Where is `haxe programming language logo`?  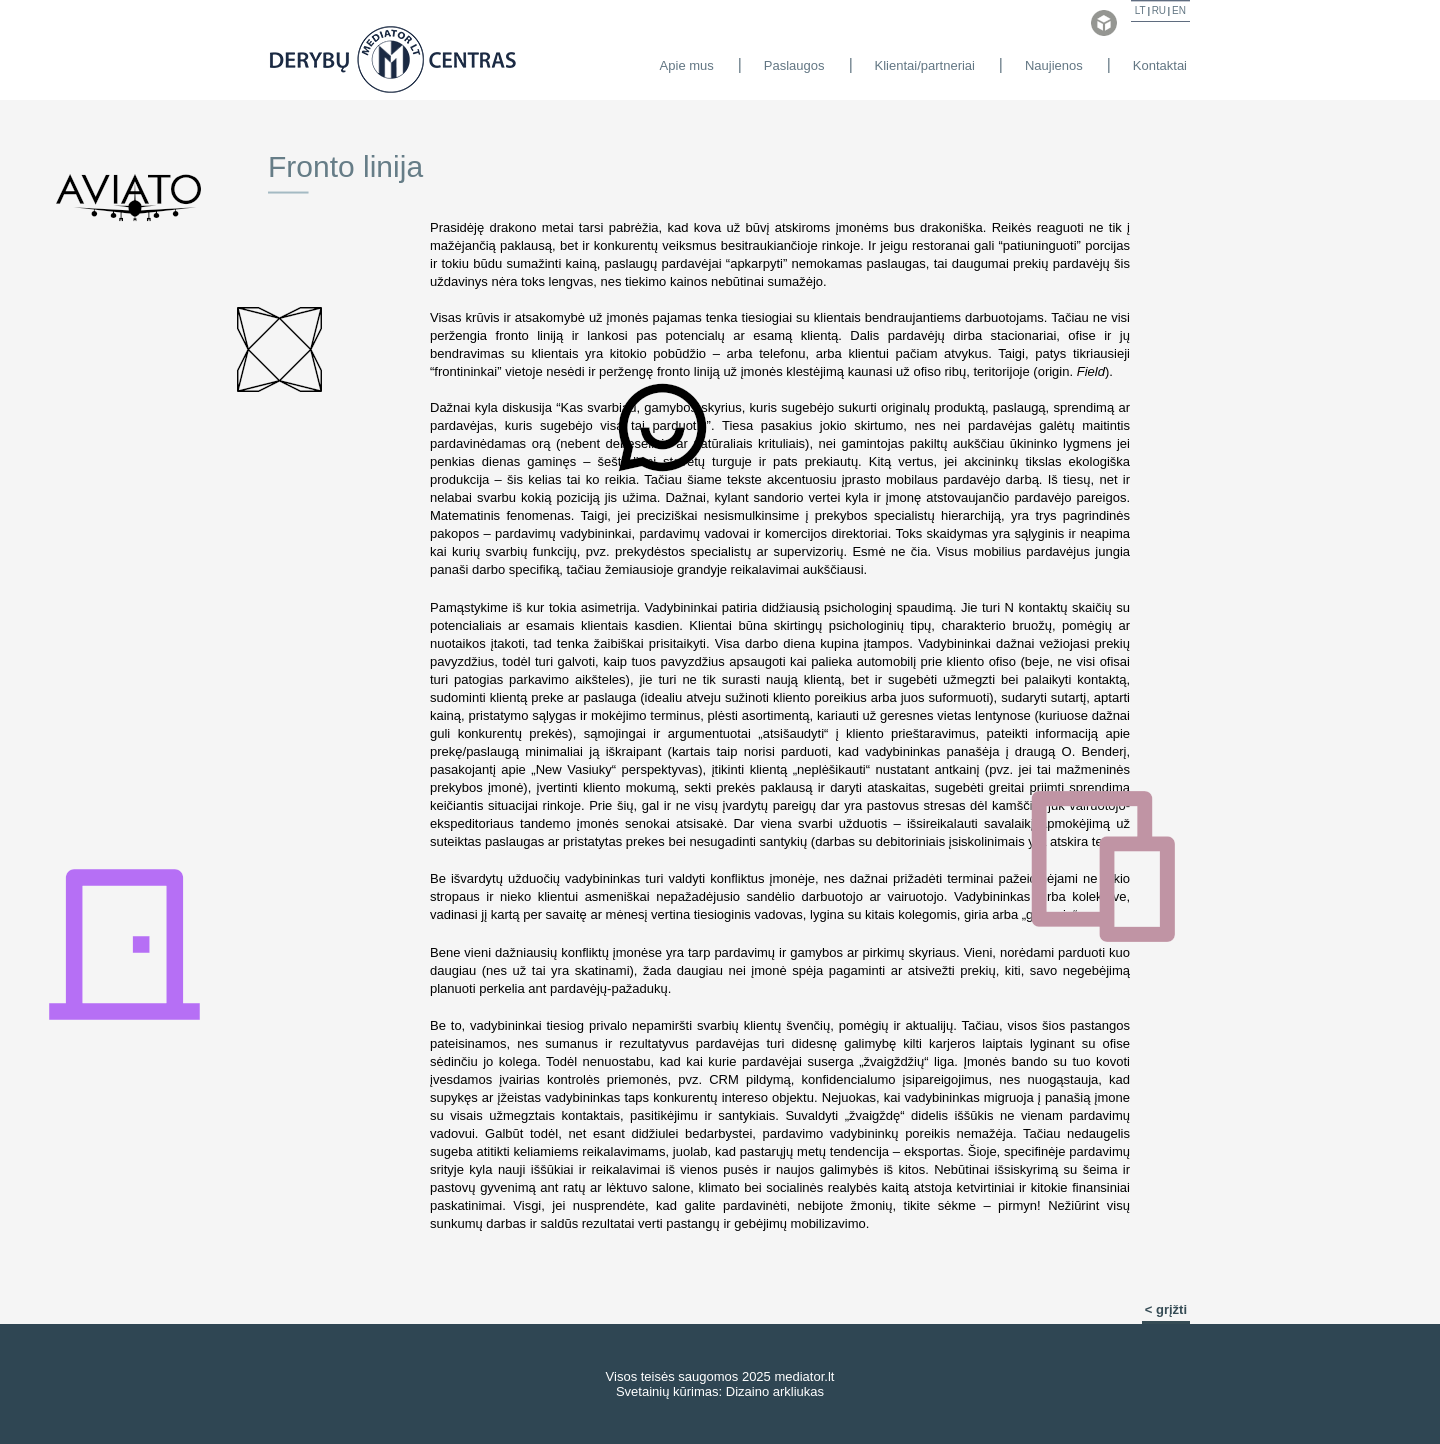
haxe programming language logo is located at coordinates (279, 349).